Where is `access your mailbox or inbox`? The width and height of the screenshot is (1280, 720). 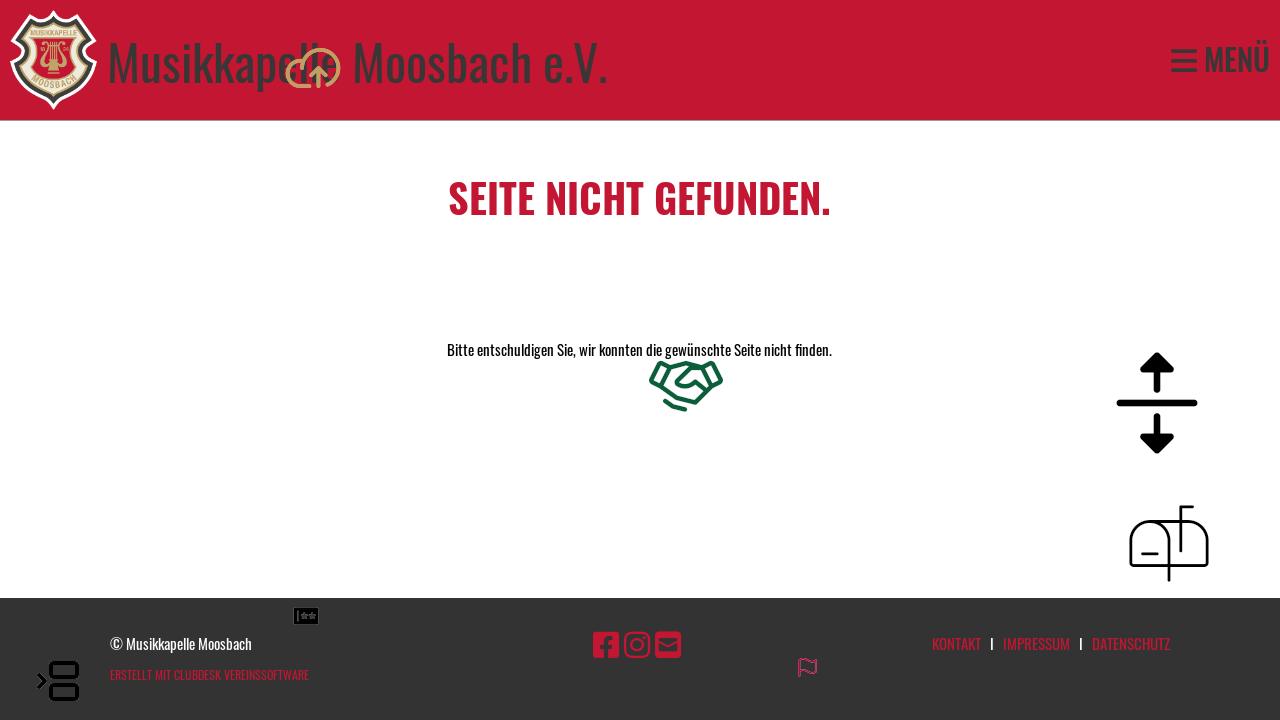 access your mailbox or inbox is located at coordinates (1169, 545).